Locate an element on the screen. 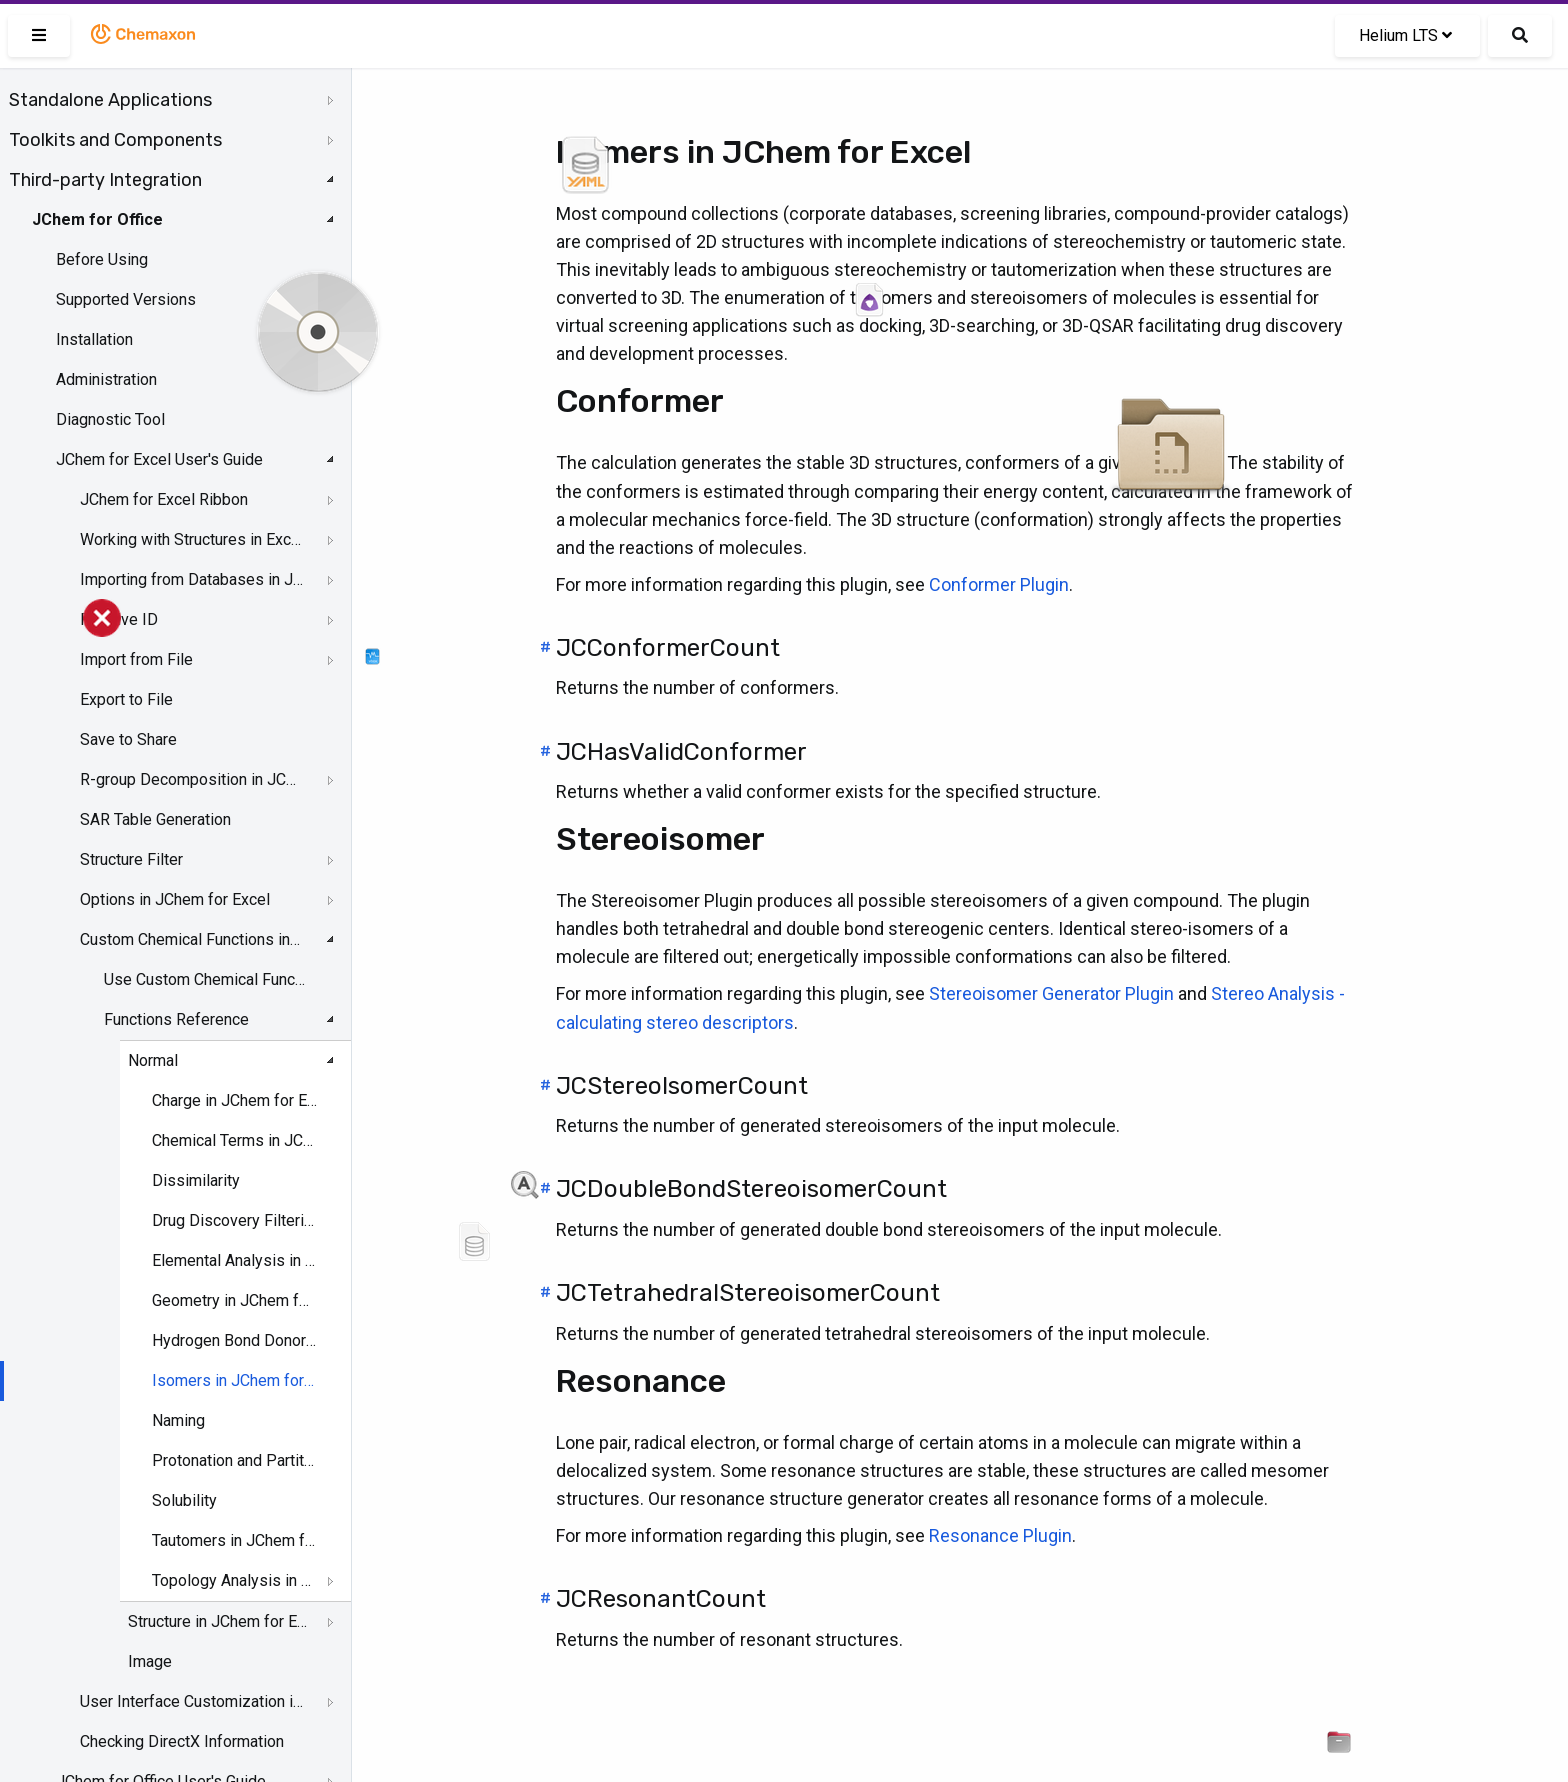 The image size is (1568, 1782). a yaml configuration file is located at coordinates (585, 164).